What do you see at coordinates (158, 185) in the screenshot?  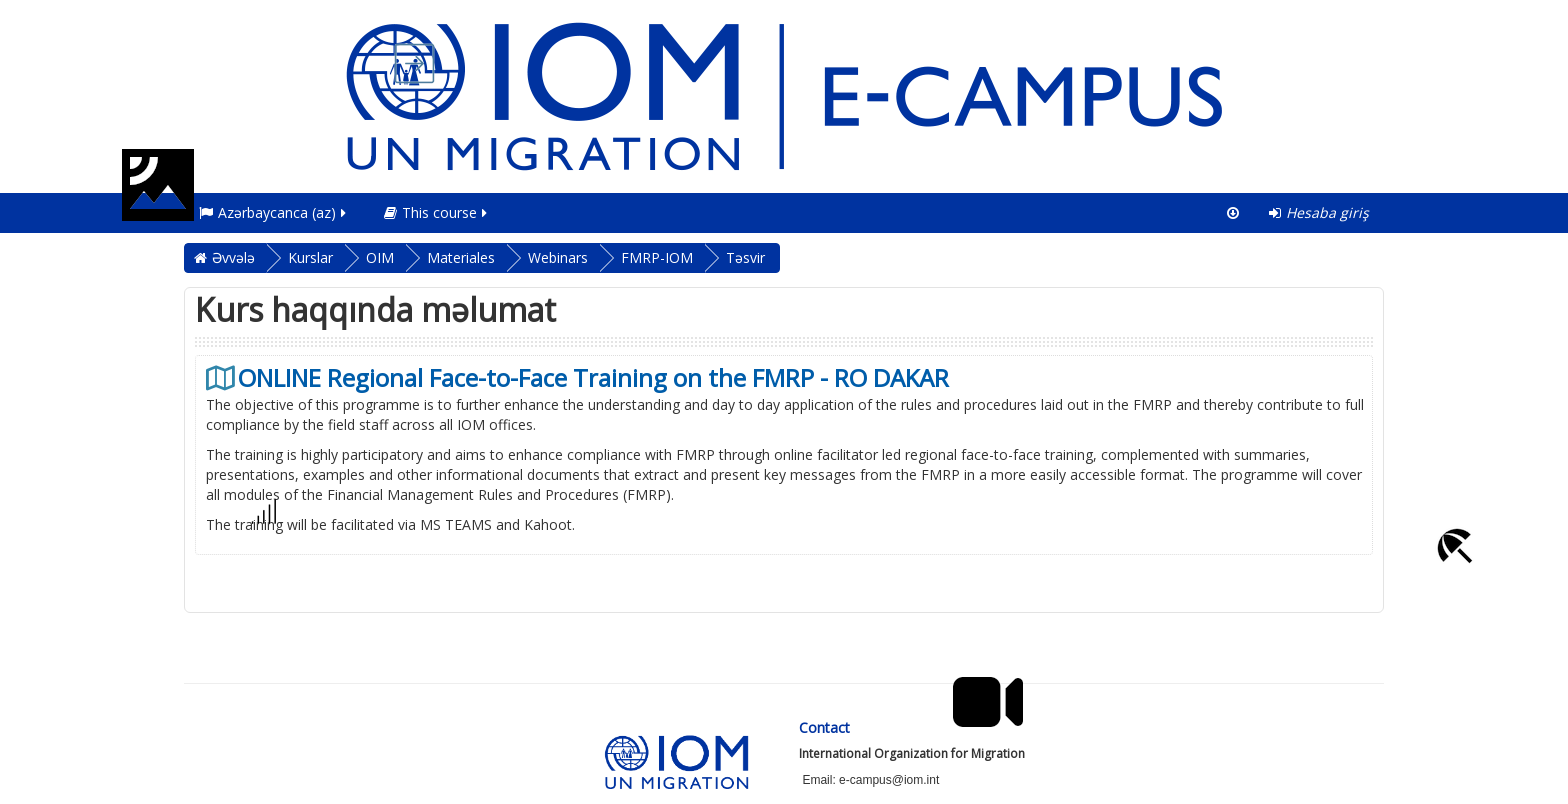 I see `switch to satellite map view` at bounding box center [158, 185].